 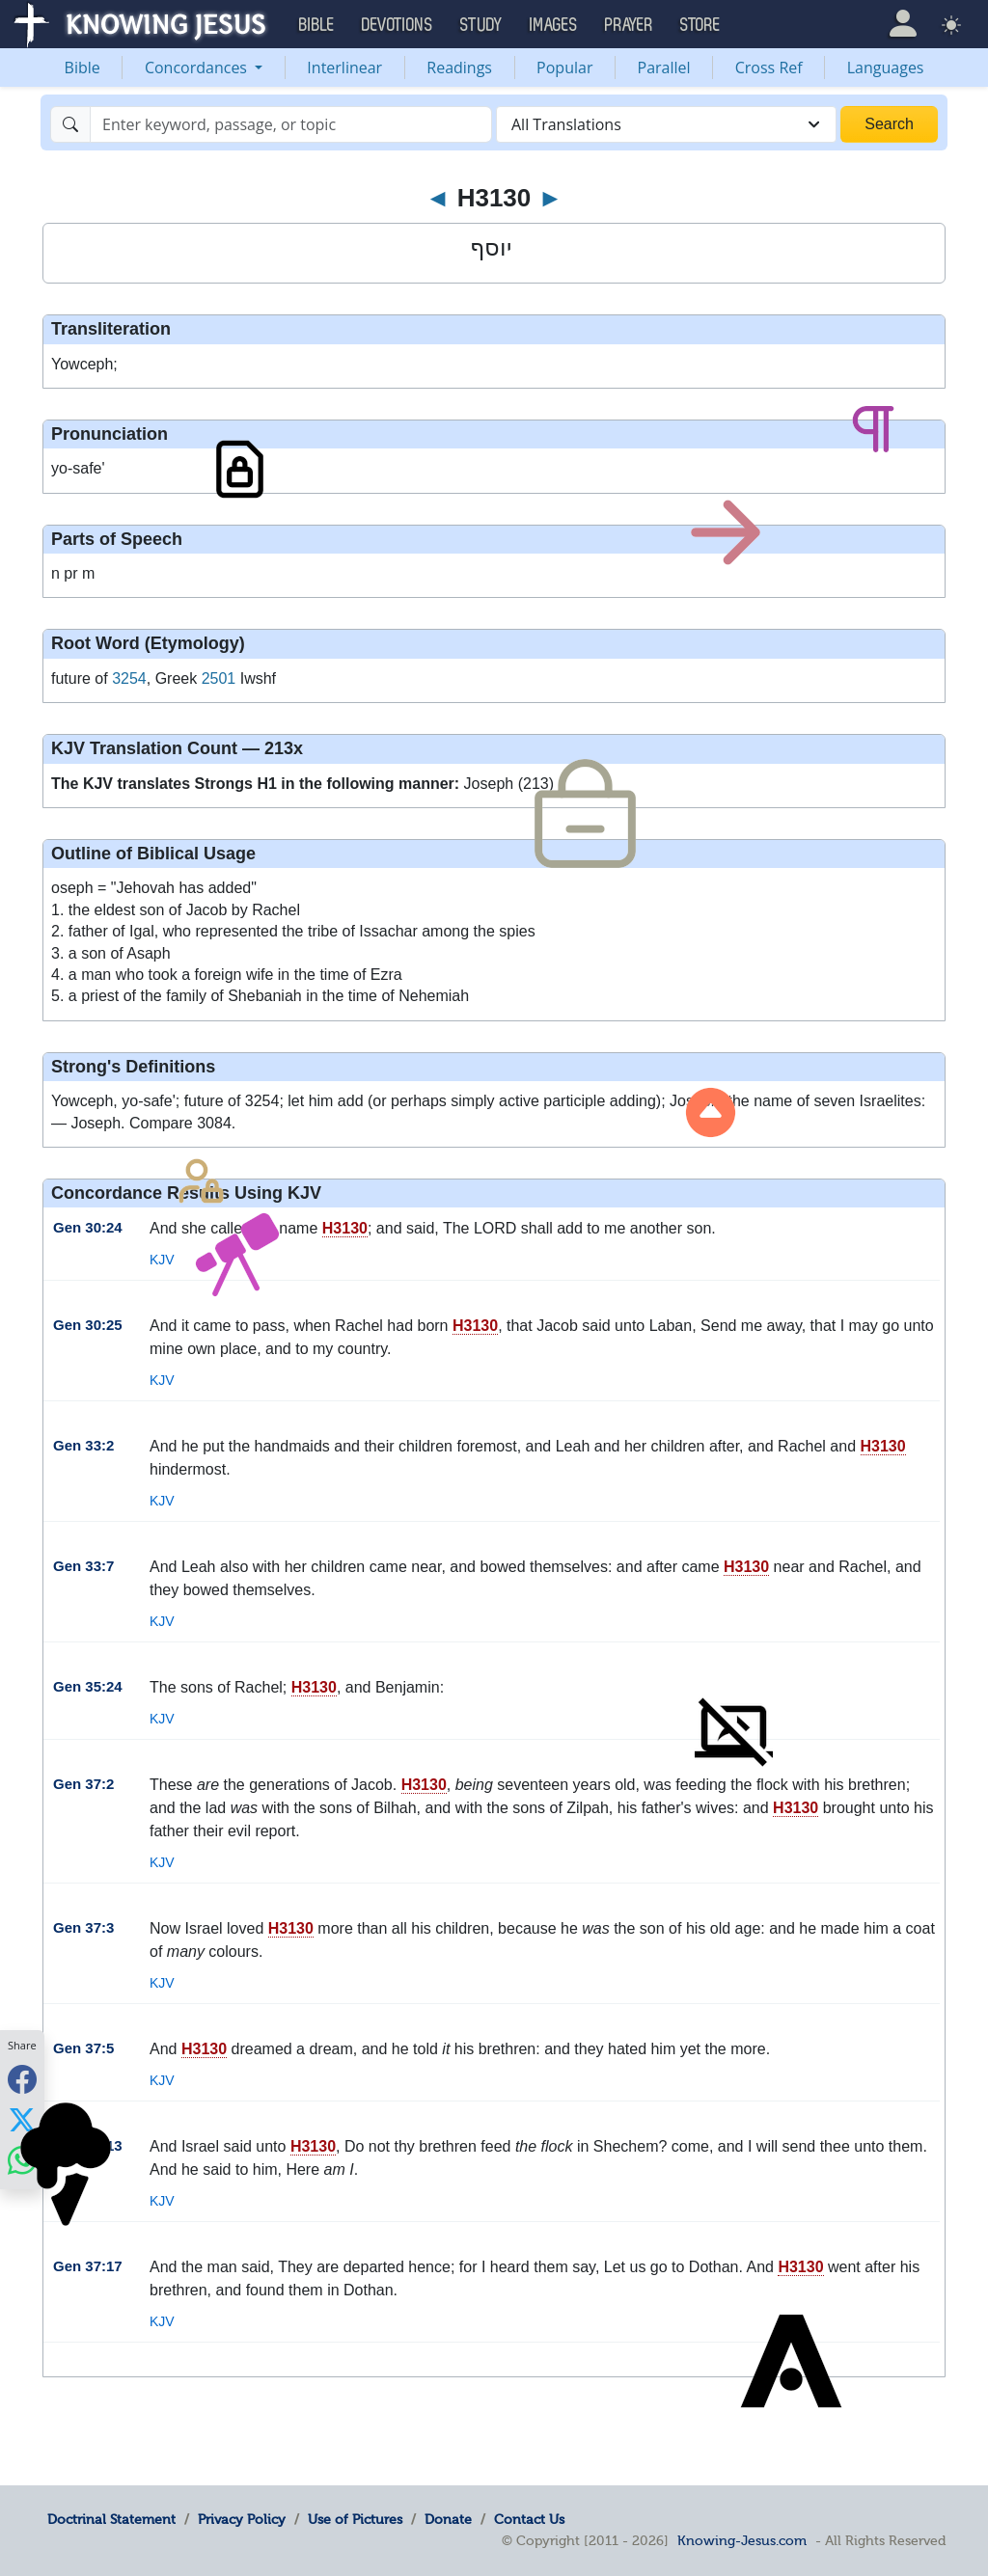 What do you see at coordinates (66, 2164) in the screenshot?
I see `browse desserts or sweet treats` at bounding box center [66, 2164].